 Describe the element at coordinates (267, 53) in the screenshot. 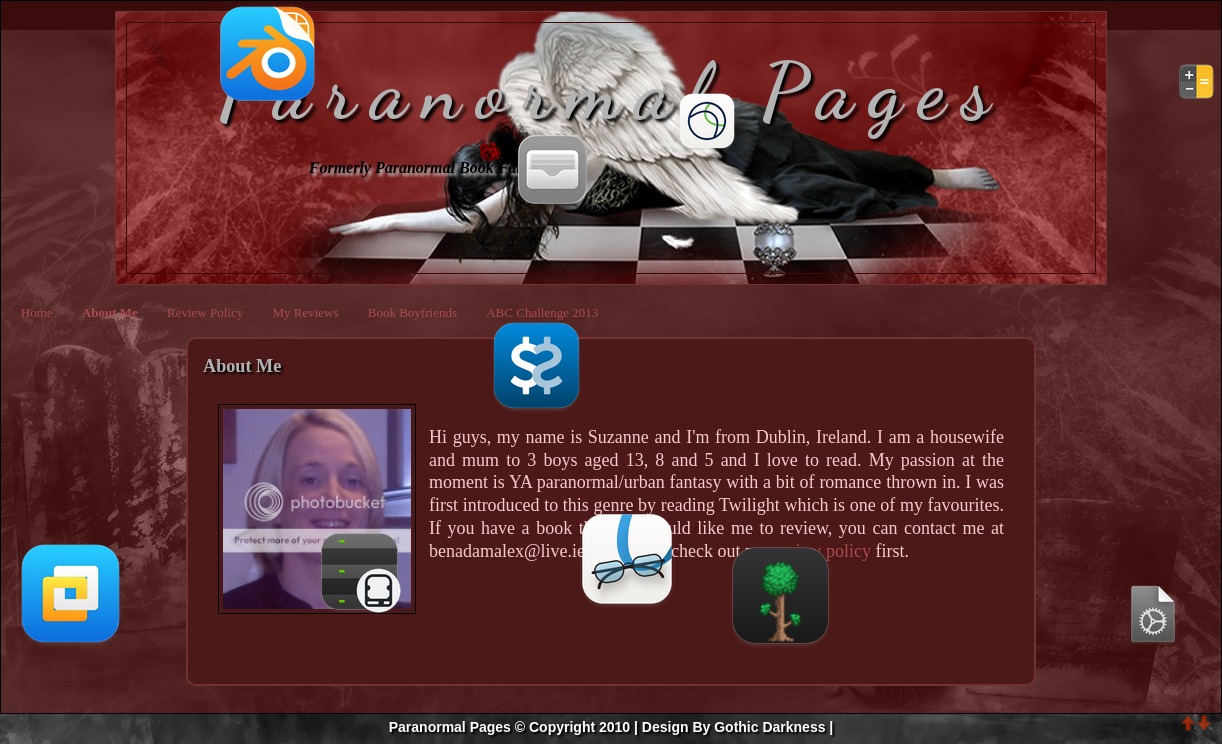

I see `open Blender 3D modeling application` at that location.